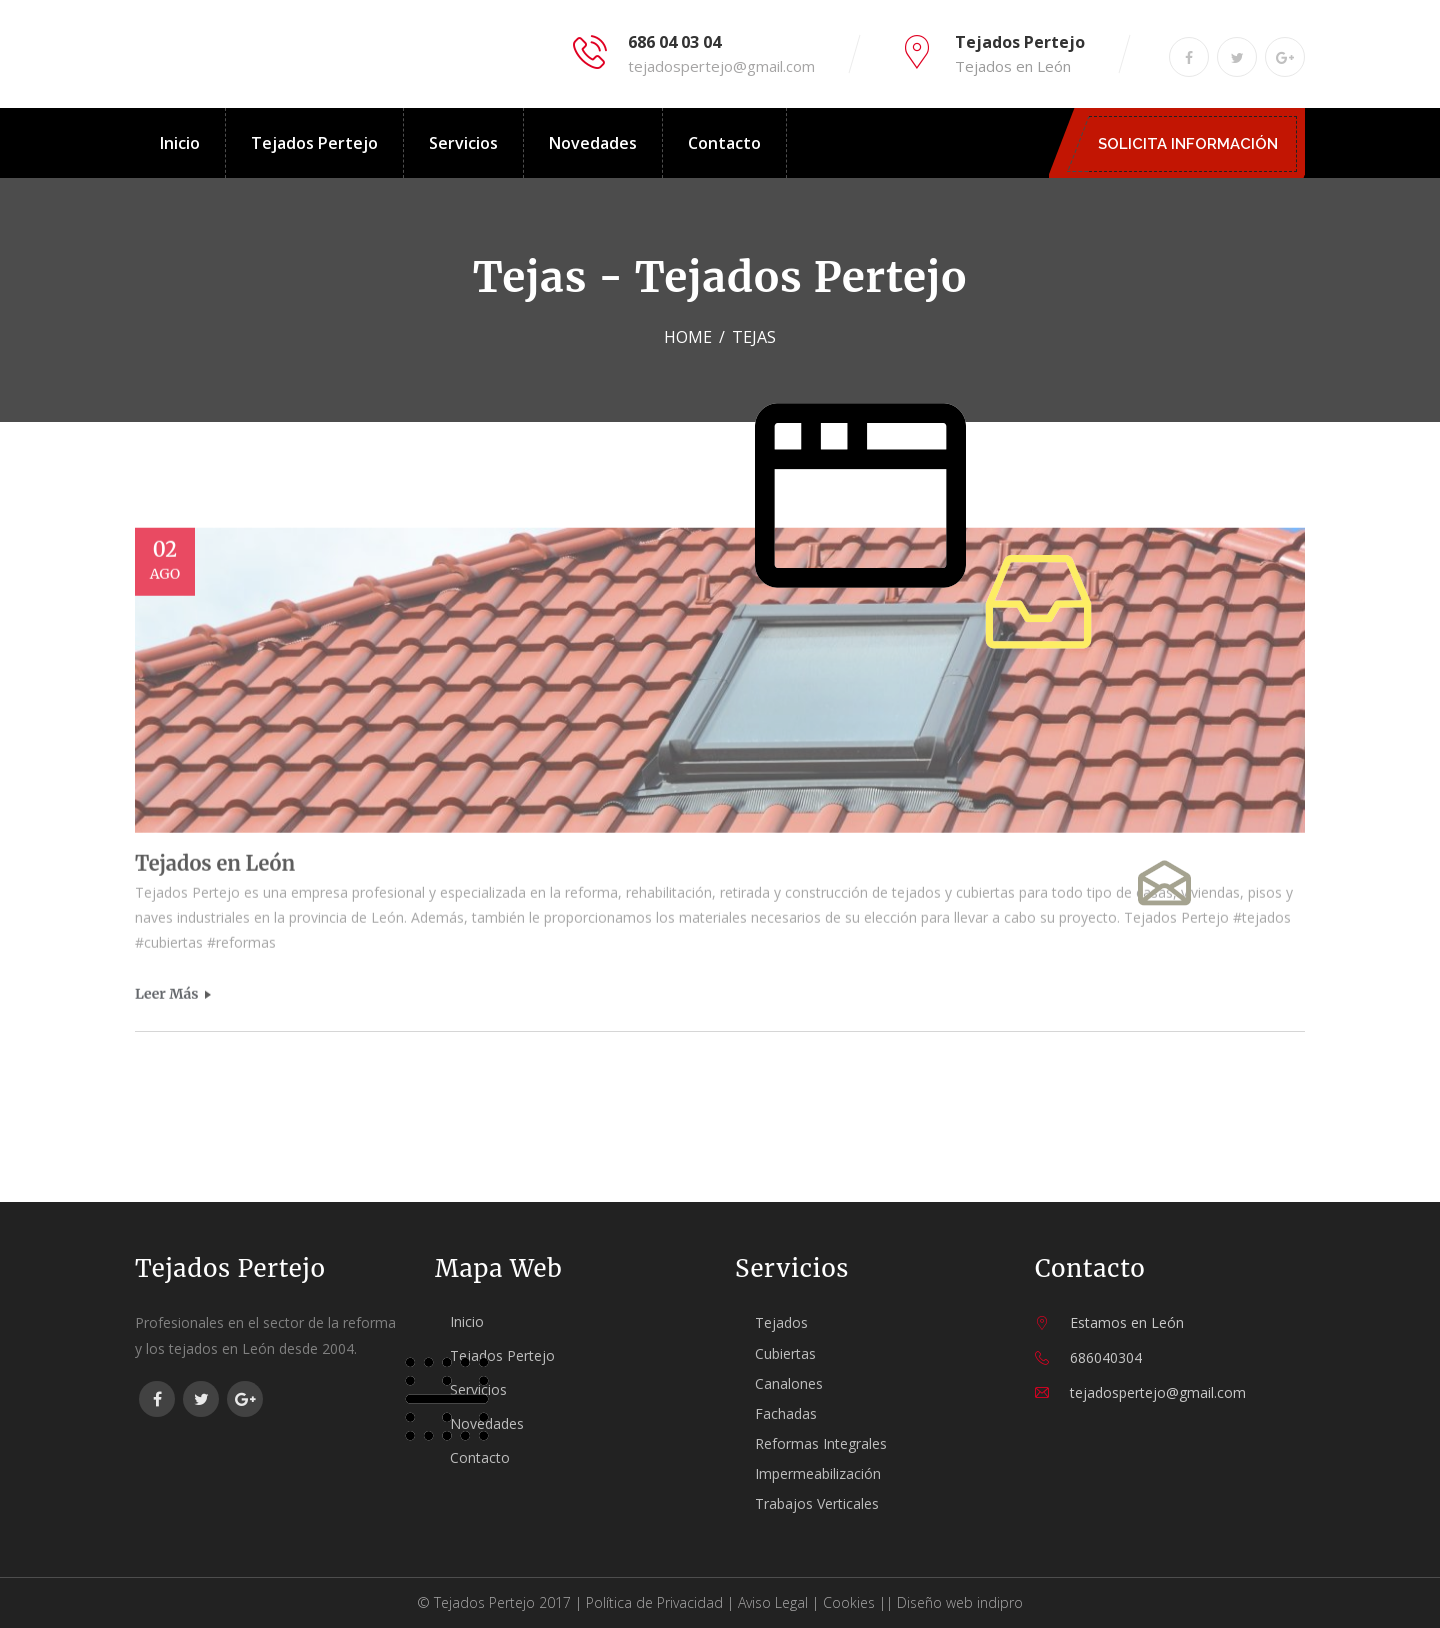  What do you see at coordinates (1164, 885) in the screenshot?
I see `mark message as read` at bounding box center [1164, 885].